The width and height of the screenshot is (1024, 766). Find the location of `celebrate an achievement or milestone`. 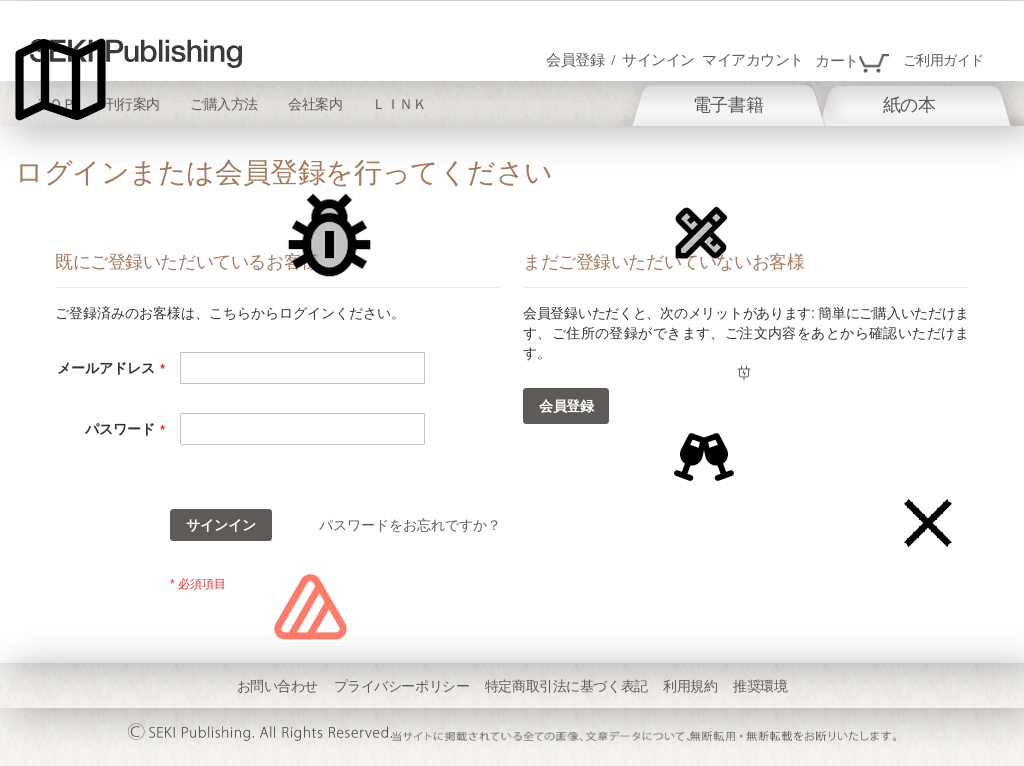

celebrate an achievement or milestone is located at coordinates (704, 457).